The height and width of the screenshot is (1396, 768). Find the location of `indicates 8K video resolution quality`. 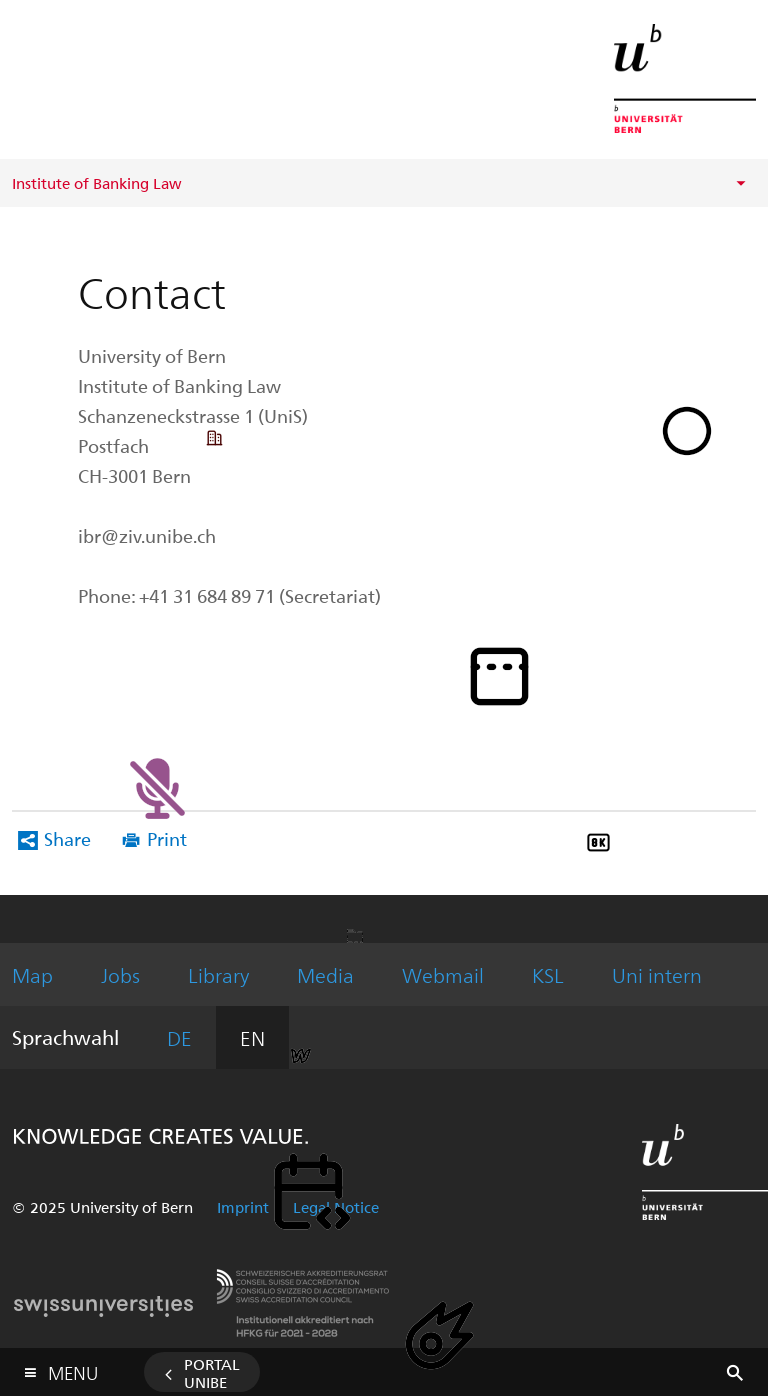

indicates 8K video resolution quality is located at coordinates (598, 842).